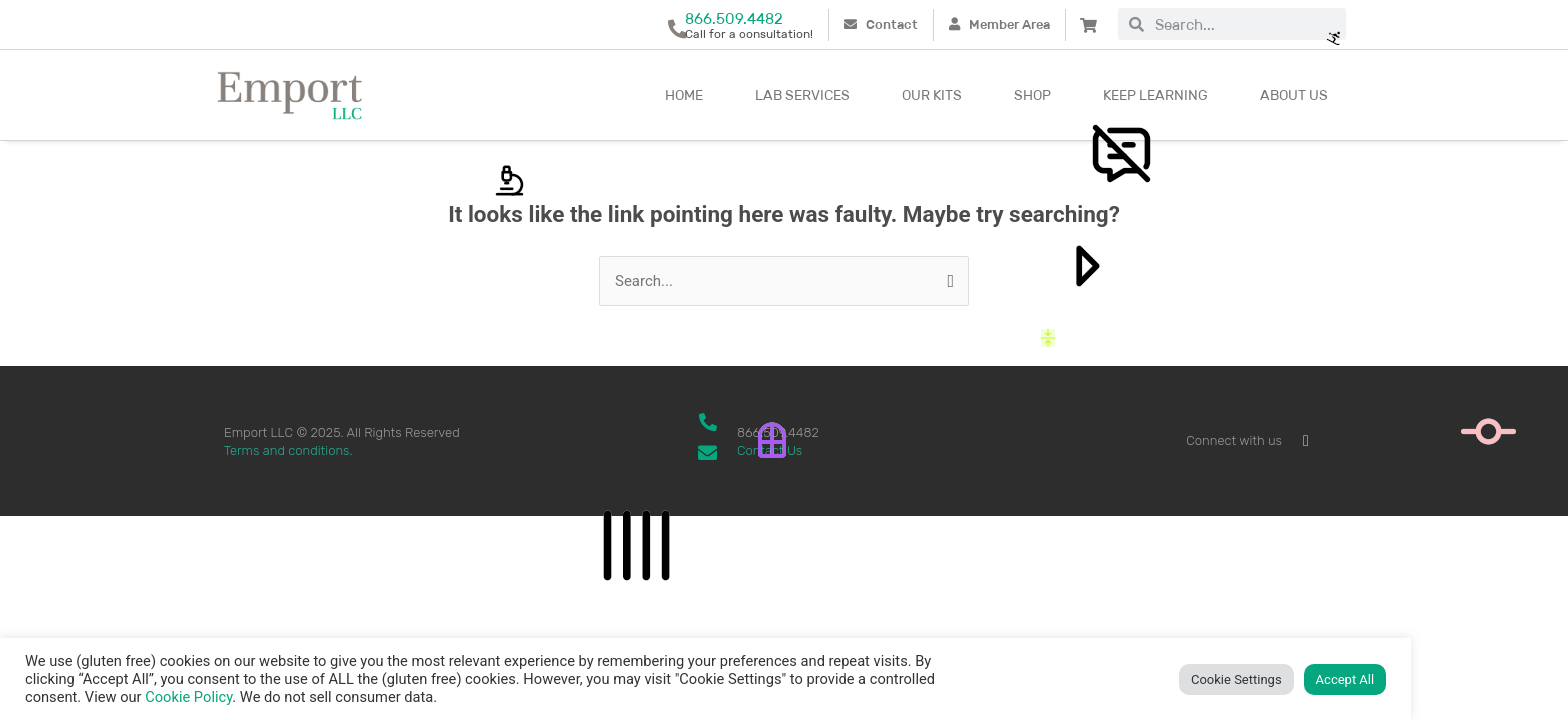 The image size is (1568, 720). Describe the element at coordinates (509, 180) in the screenshot. I see `access scientific or research tools` at that location.